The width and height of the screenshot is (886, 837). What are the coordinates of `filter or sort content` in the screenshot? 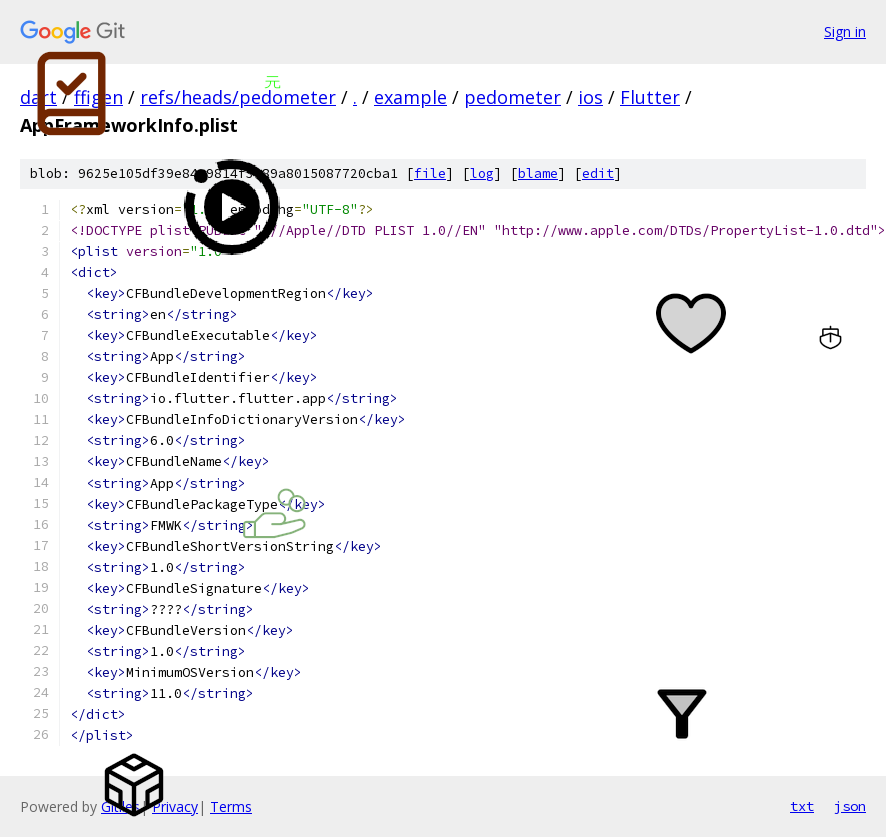 It's located at (682, 714).